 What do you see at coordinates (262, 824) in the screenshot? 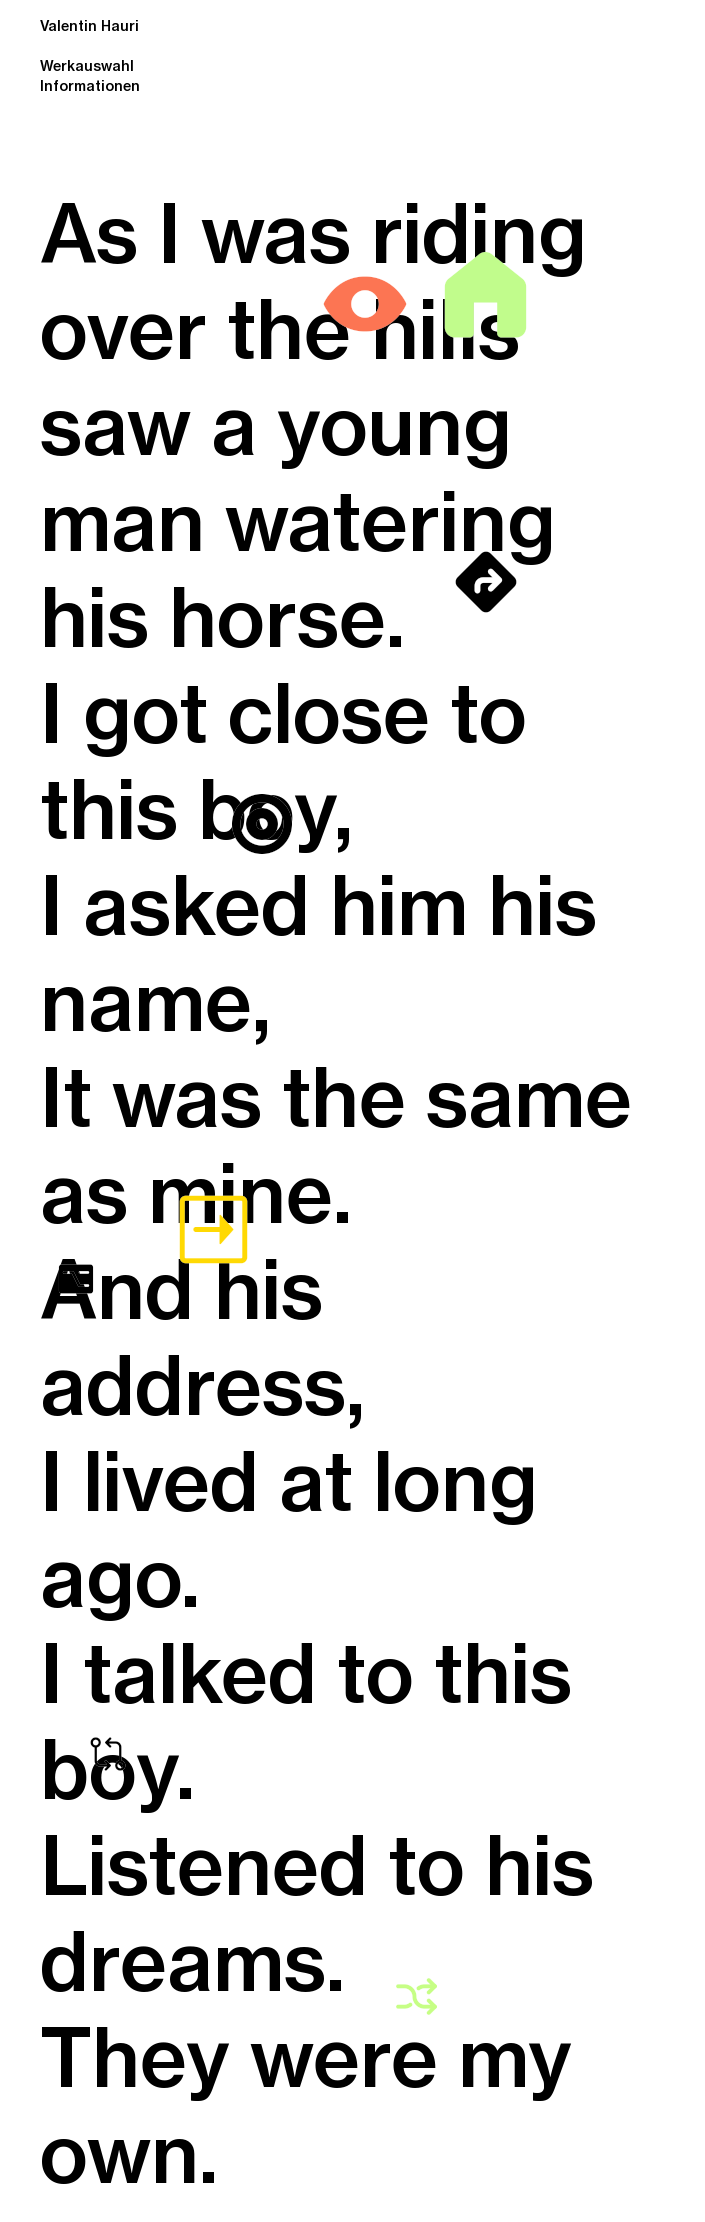
I see `an open issue in your feed` at bounding box center [262, 824].